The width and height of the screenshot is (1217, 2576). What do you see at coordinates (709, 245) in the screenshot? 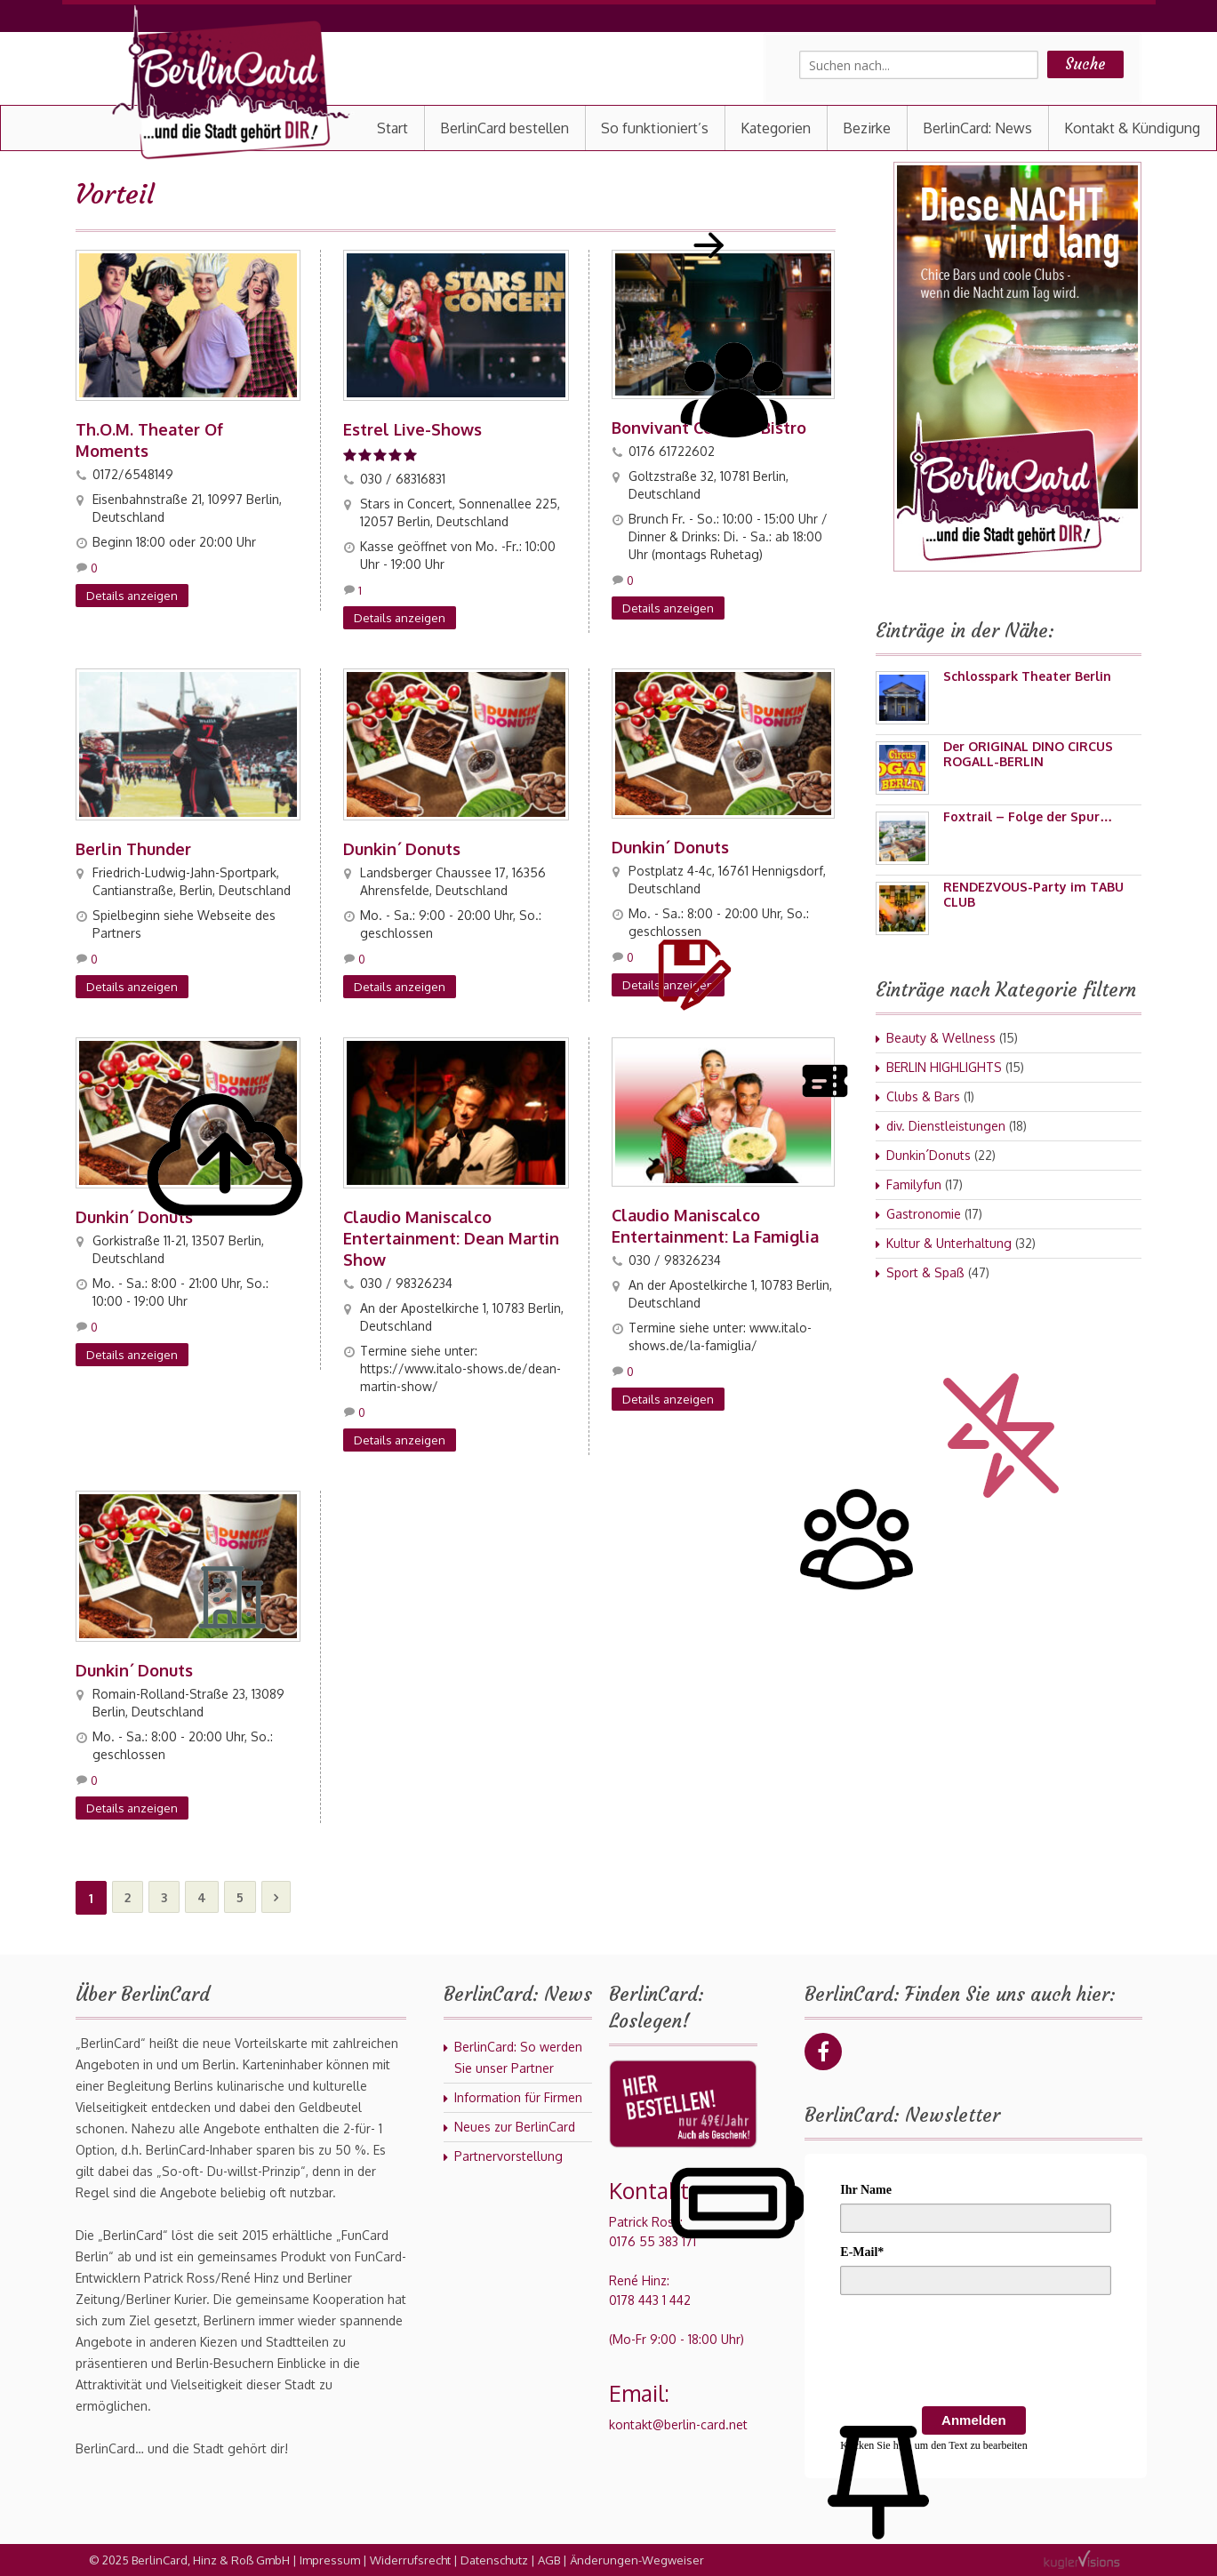
I see `navigate to the next item or screen` at bounding box center [709, 245].